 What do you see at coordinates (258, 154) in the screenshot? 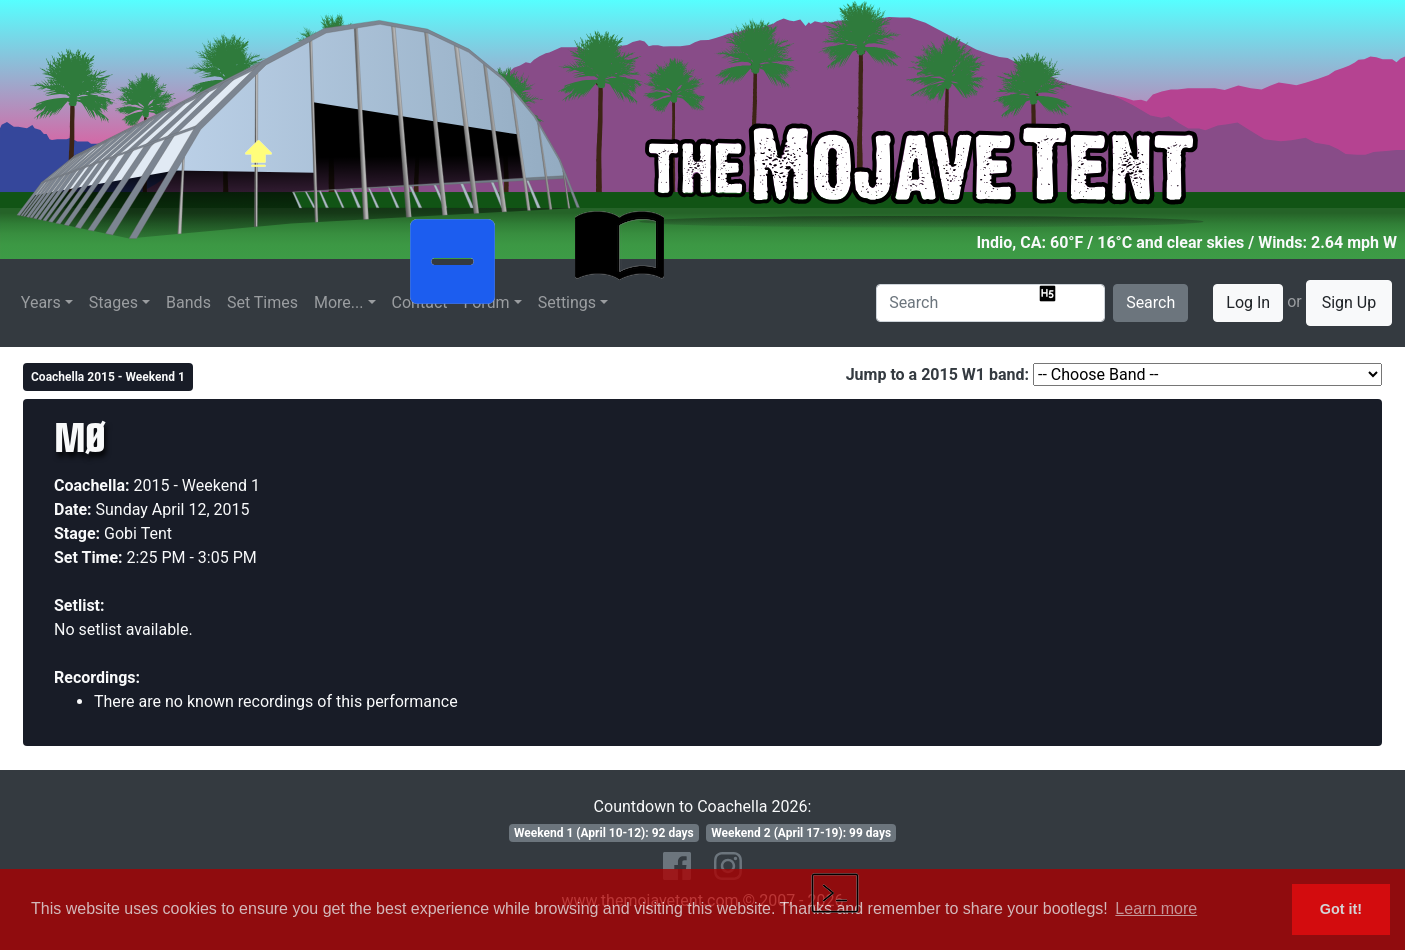
I see `upload a file or document` at bounding box center [258, 154].